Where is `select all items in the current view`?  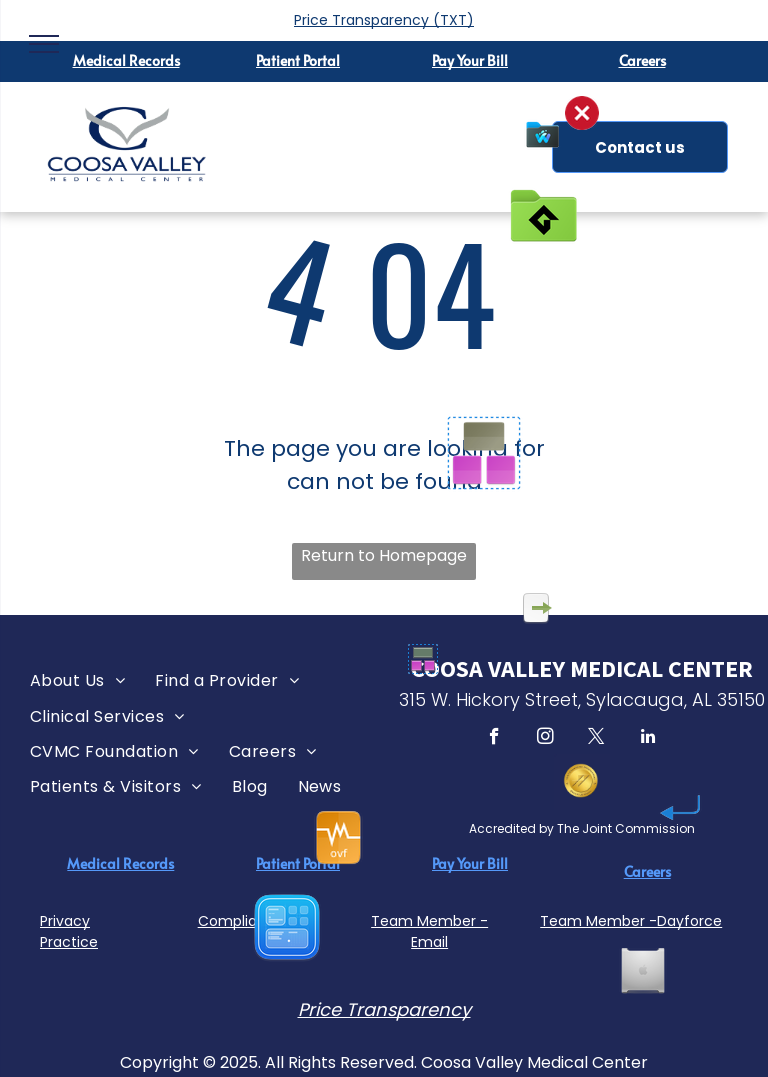
select all items in the current view is located at coordinates (423, 659).